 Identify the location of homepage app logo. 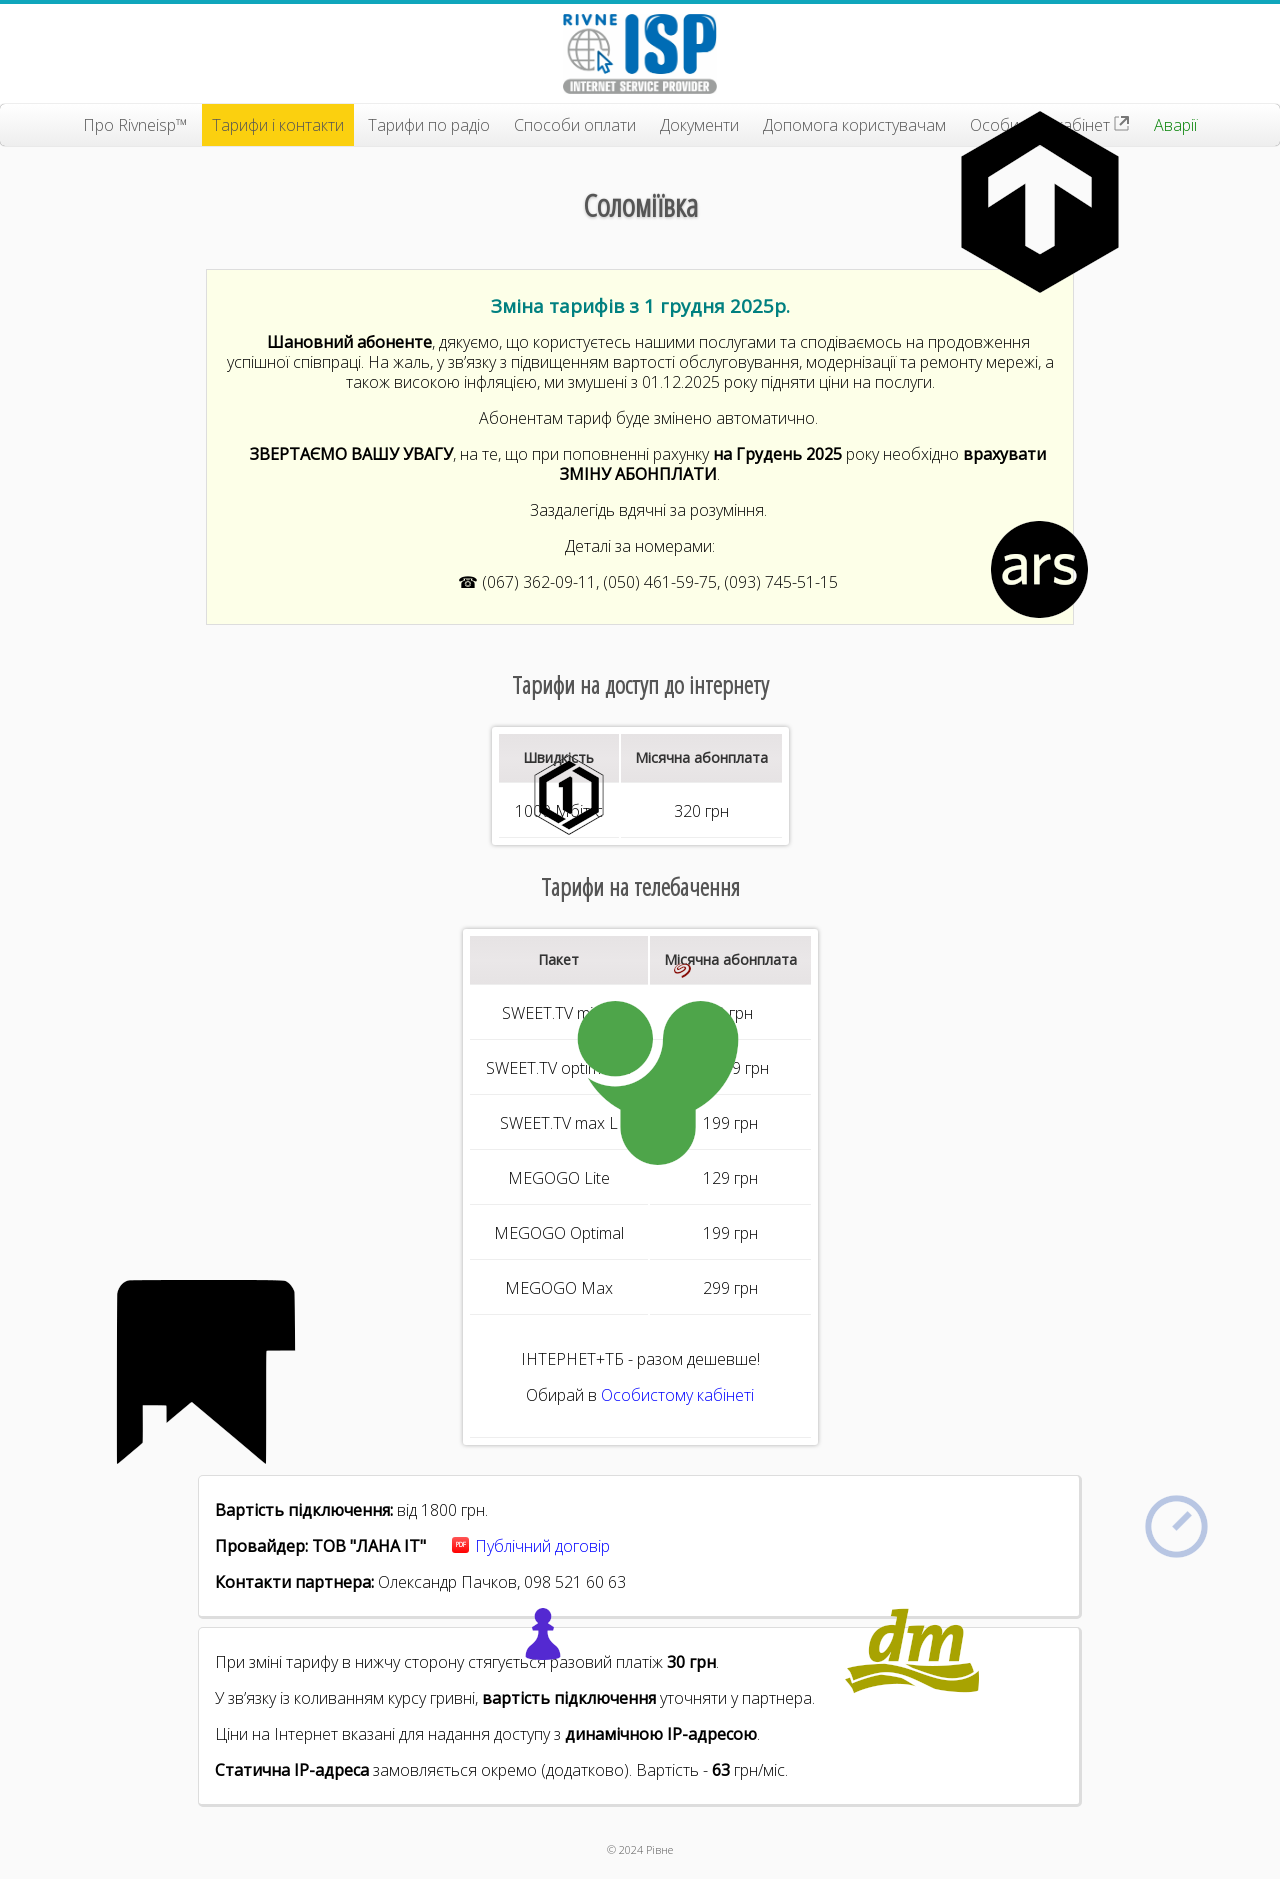
(206, 1372).